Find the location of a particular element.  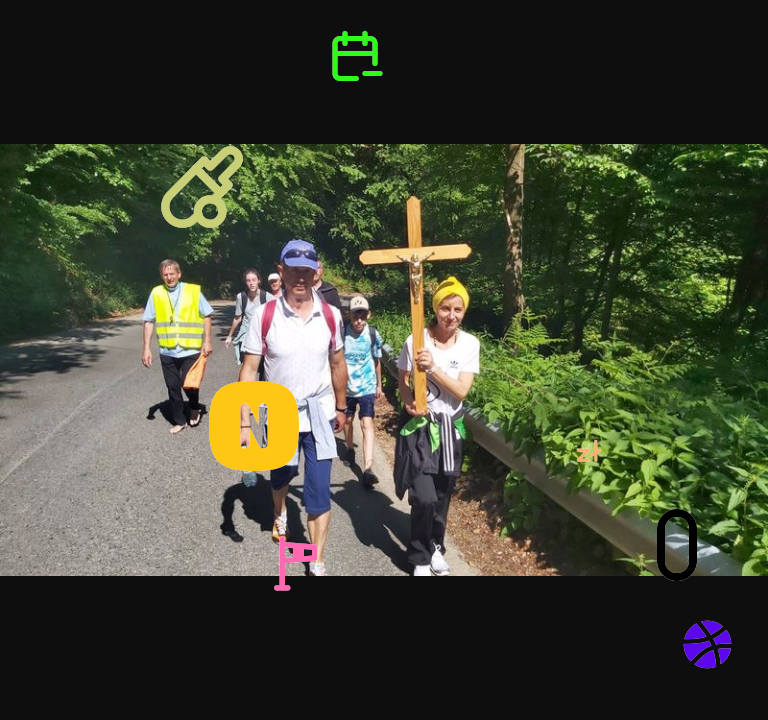

indicates zero items or empty count is located at coordinates (677, 545).